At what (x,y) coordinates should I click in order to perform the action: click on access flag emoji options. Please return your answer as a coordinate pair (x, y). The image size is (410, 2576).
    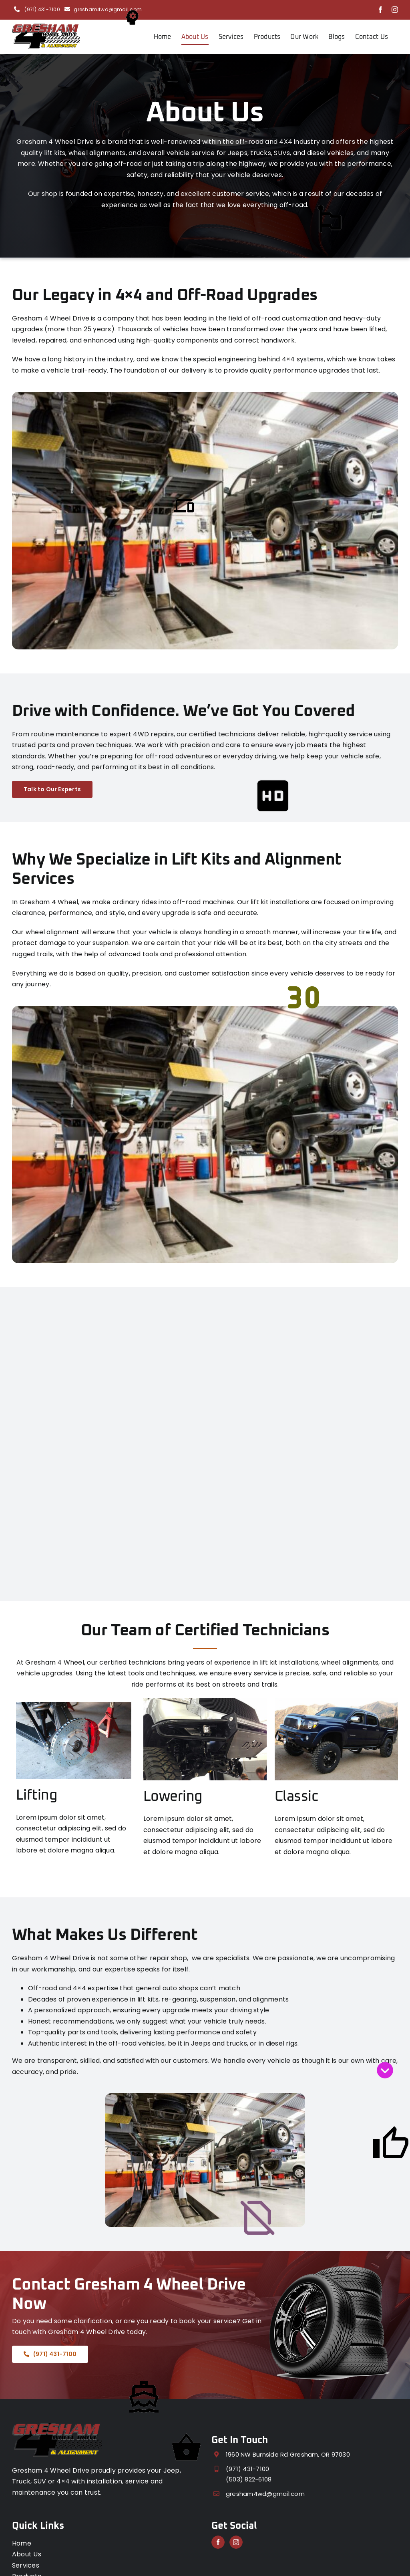
    Looking at the image, I should click on (330, 220).